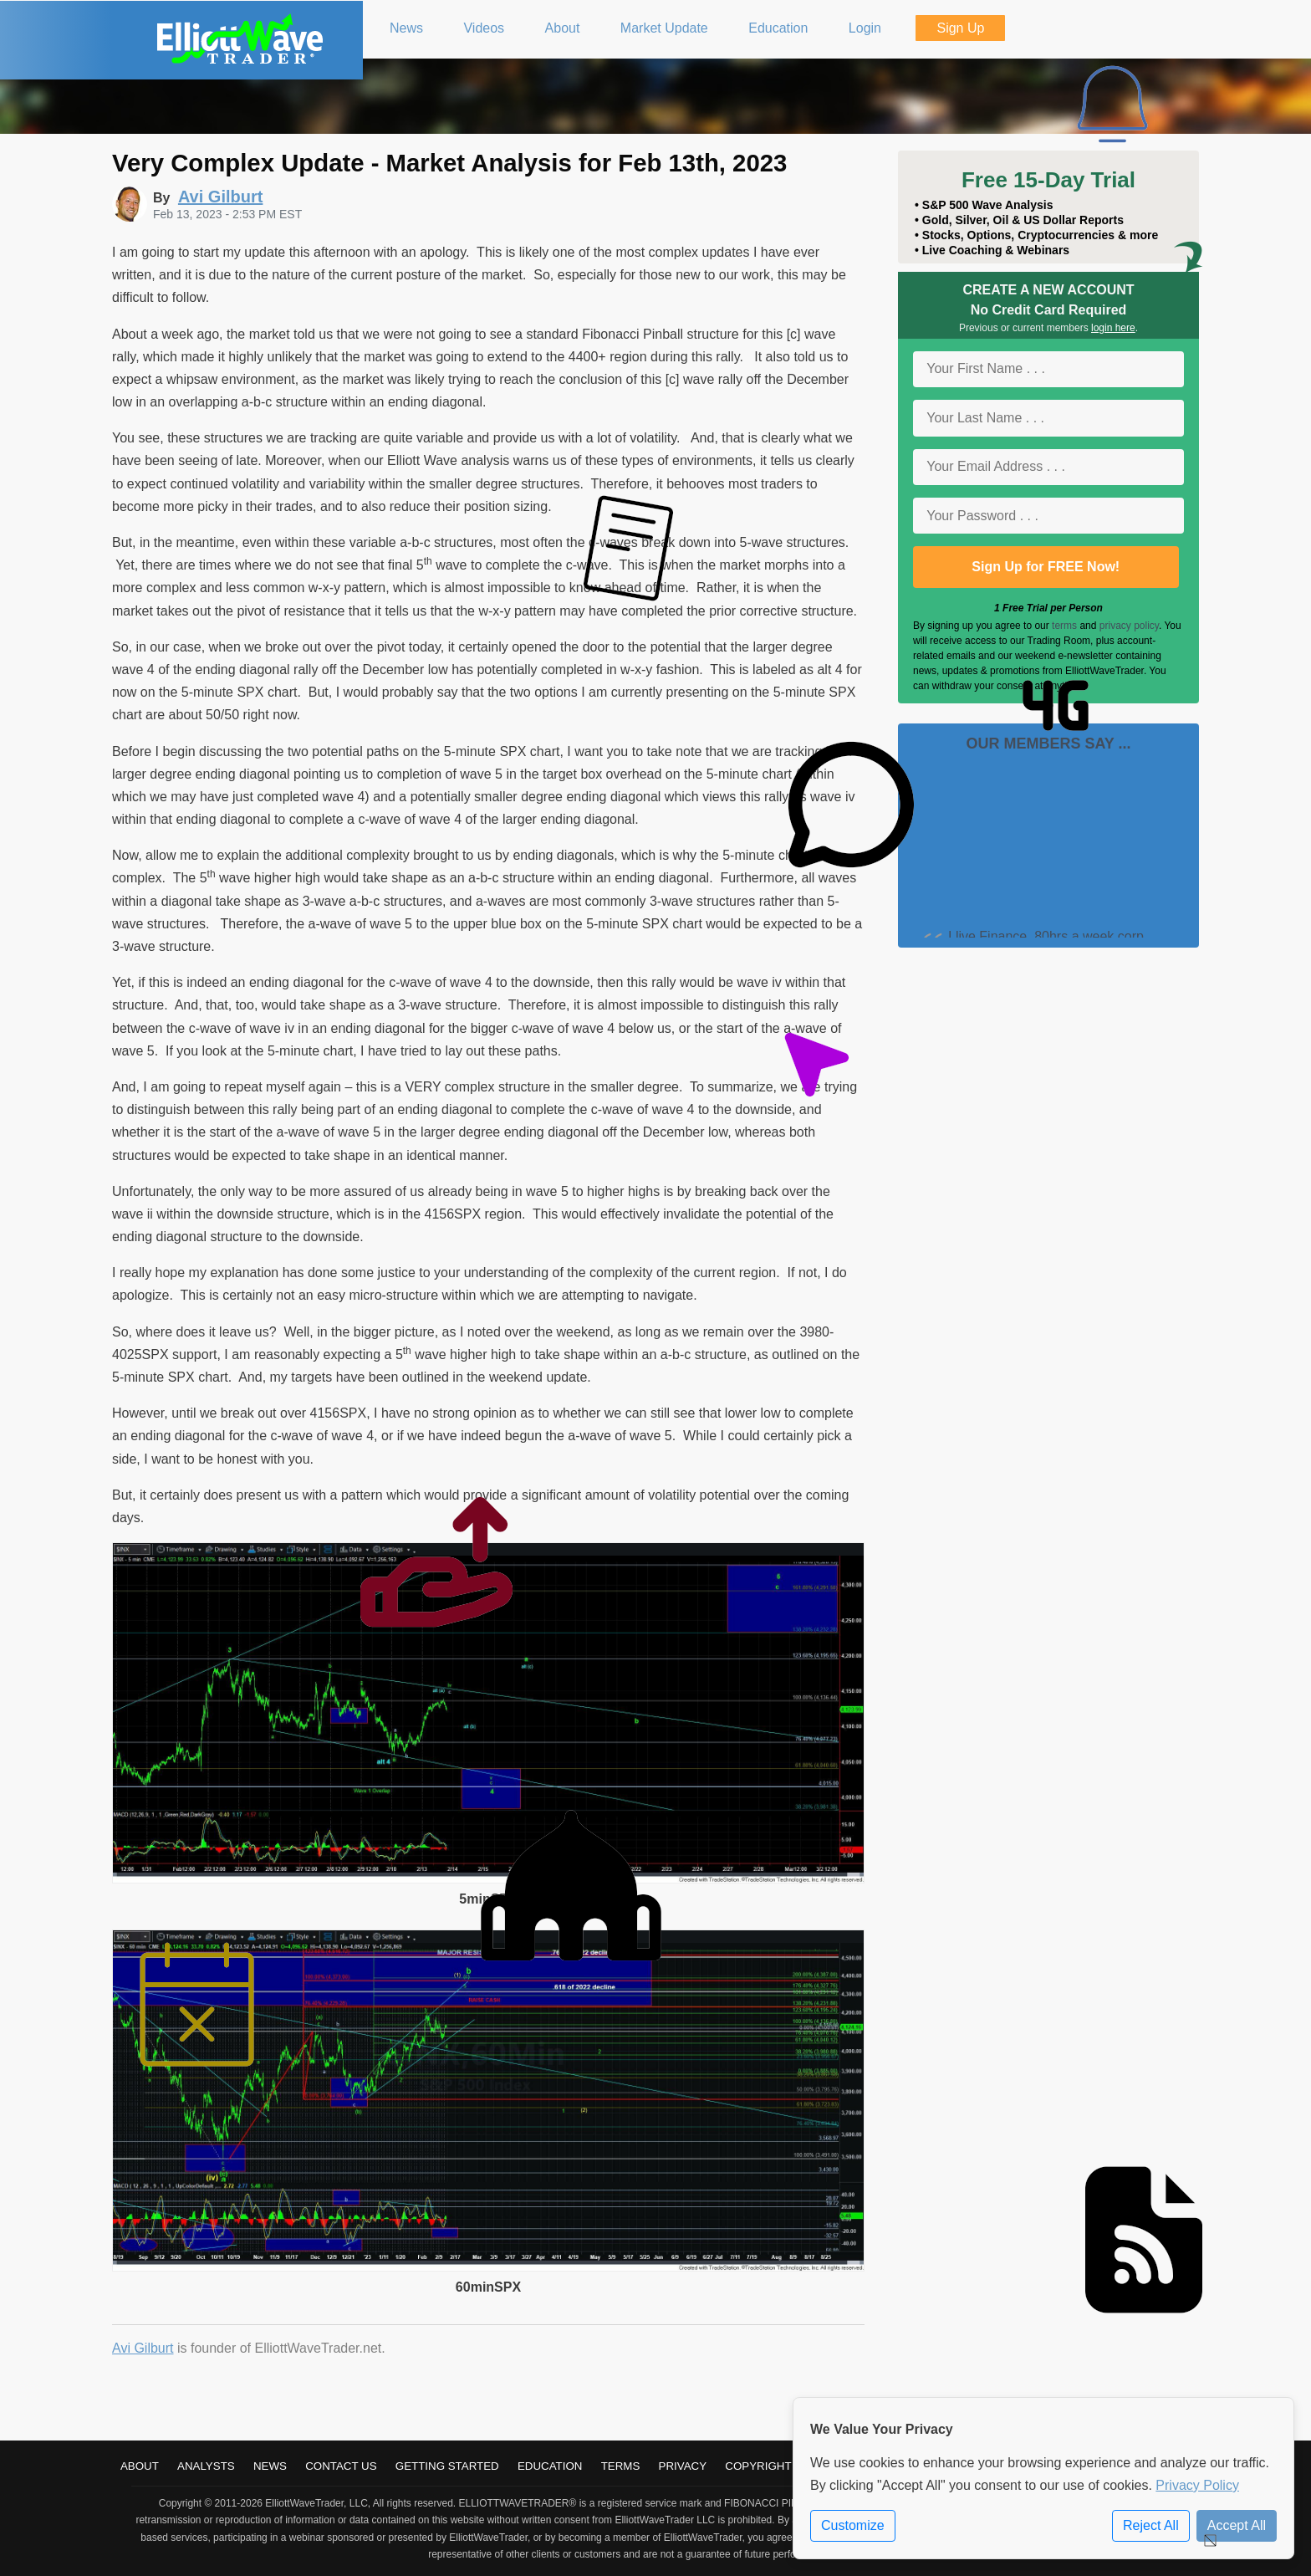 The width and height of the screenshot is (1311, 2576). What do you see at coordinates (1144, 2240) in the screenshot?
I see `access RSS feed file` at bounding box center [1144, 2240].